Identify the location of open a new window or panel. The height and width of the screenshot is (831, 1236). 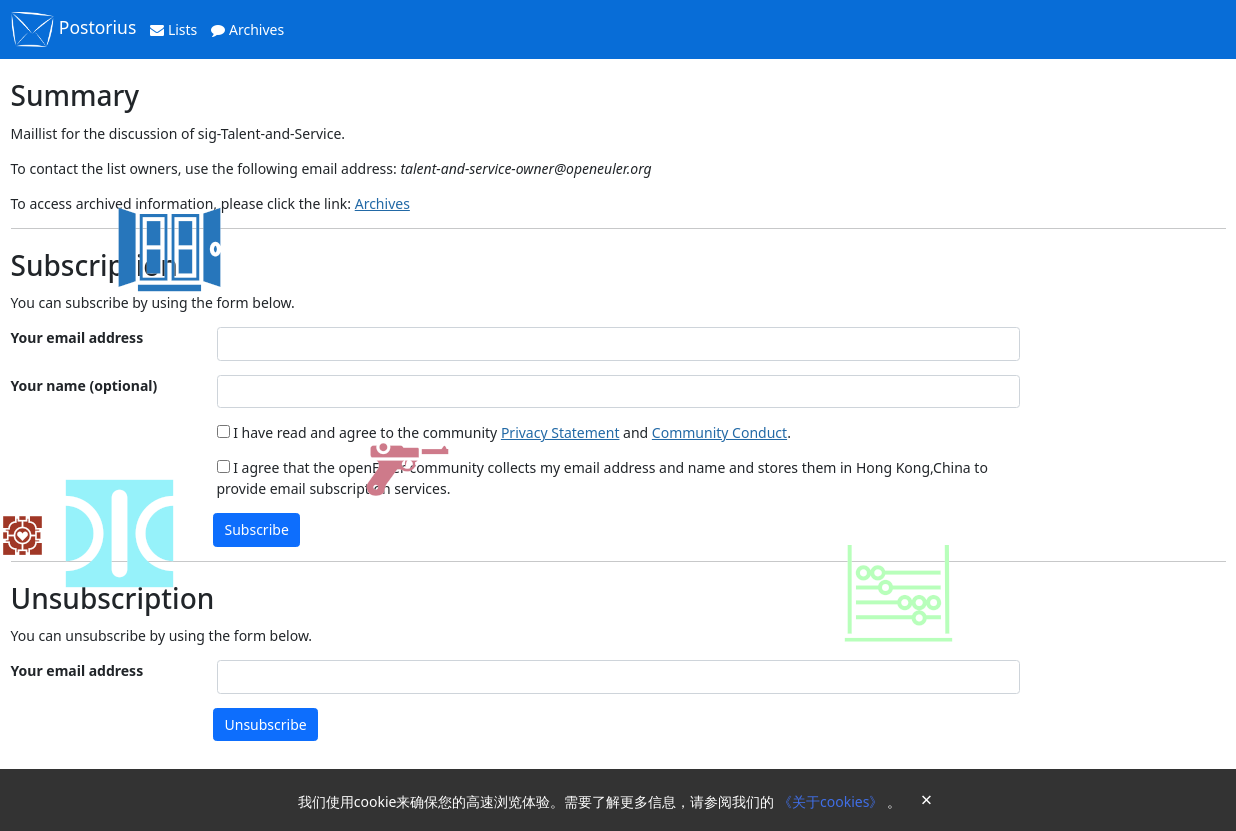
(169, 249).